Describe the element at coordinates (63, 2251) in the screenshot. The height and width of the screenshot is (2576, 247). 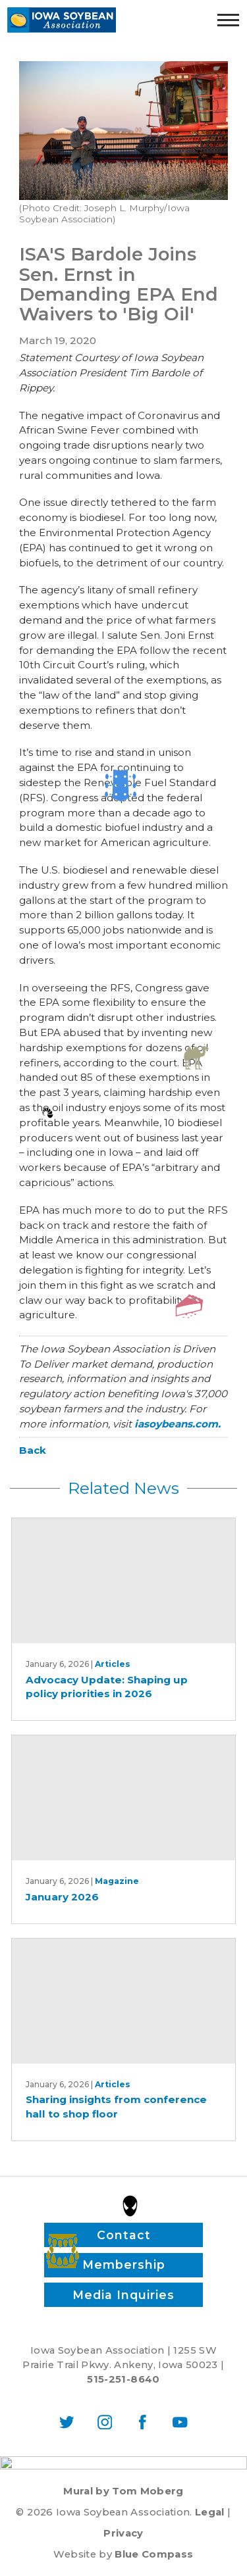
I see `view dental health or teeth status` at that location.